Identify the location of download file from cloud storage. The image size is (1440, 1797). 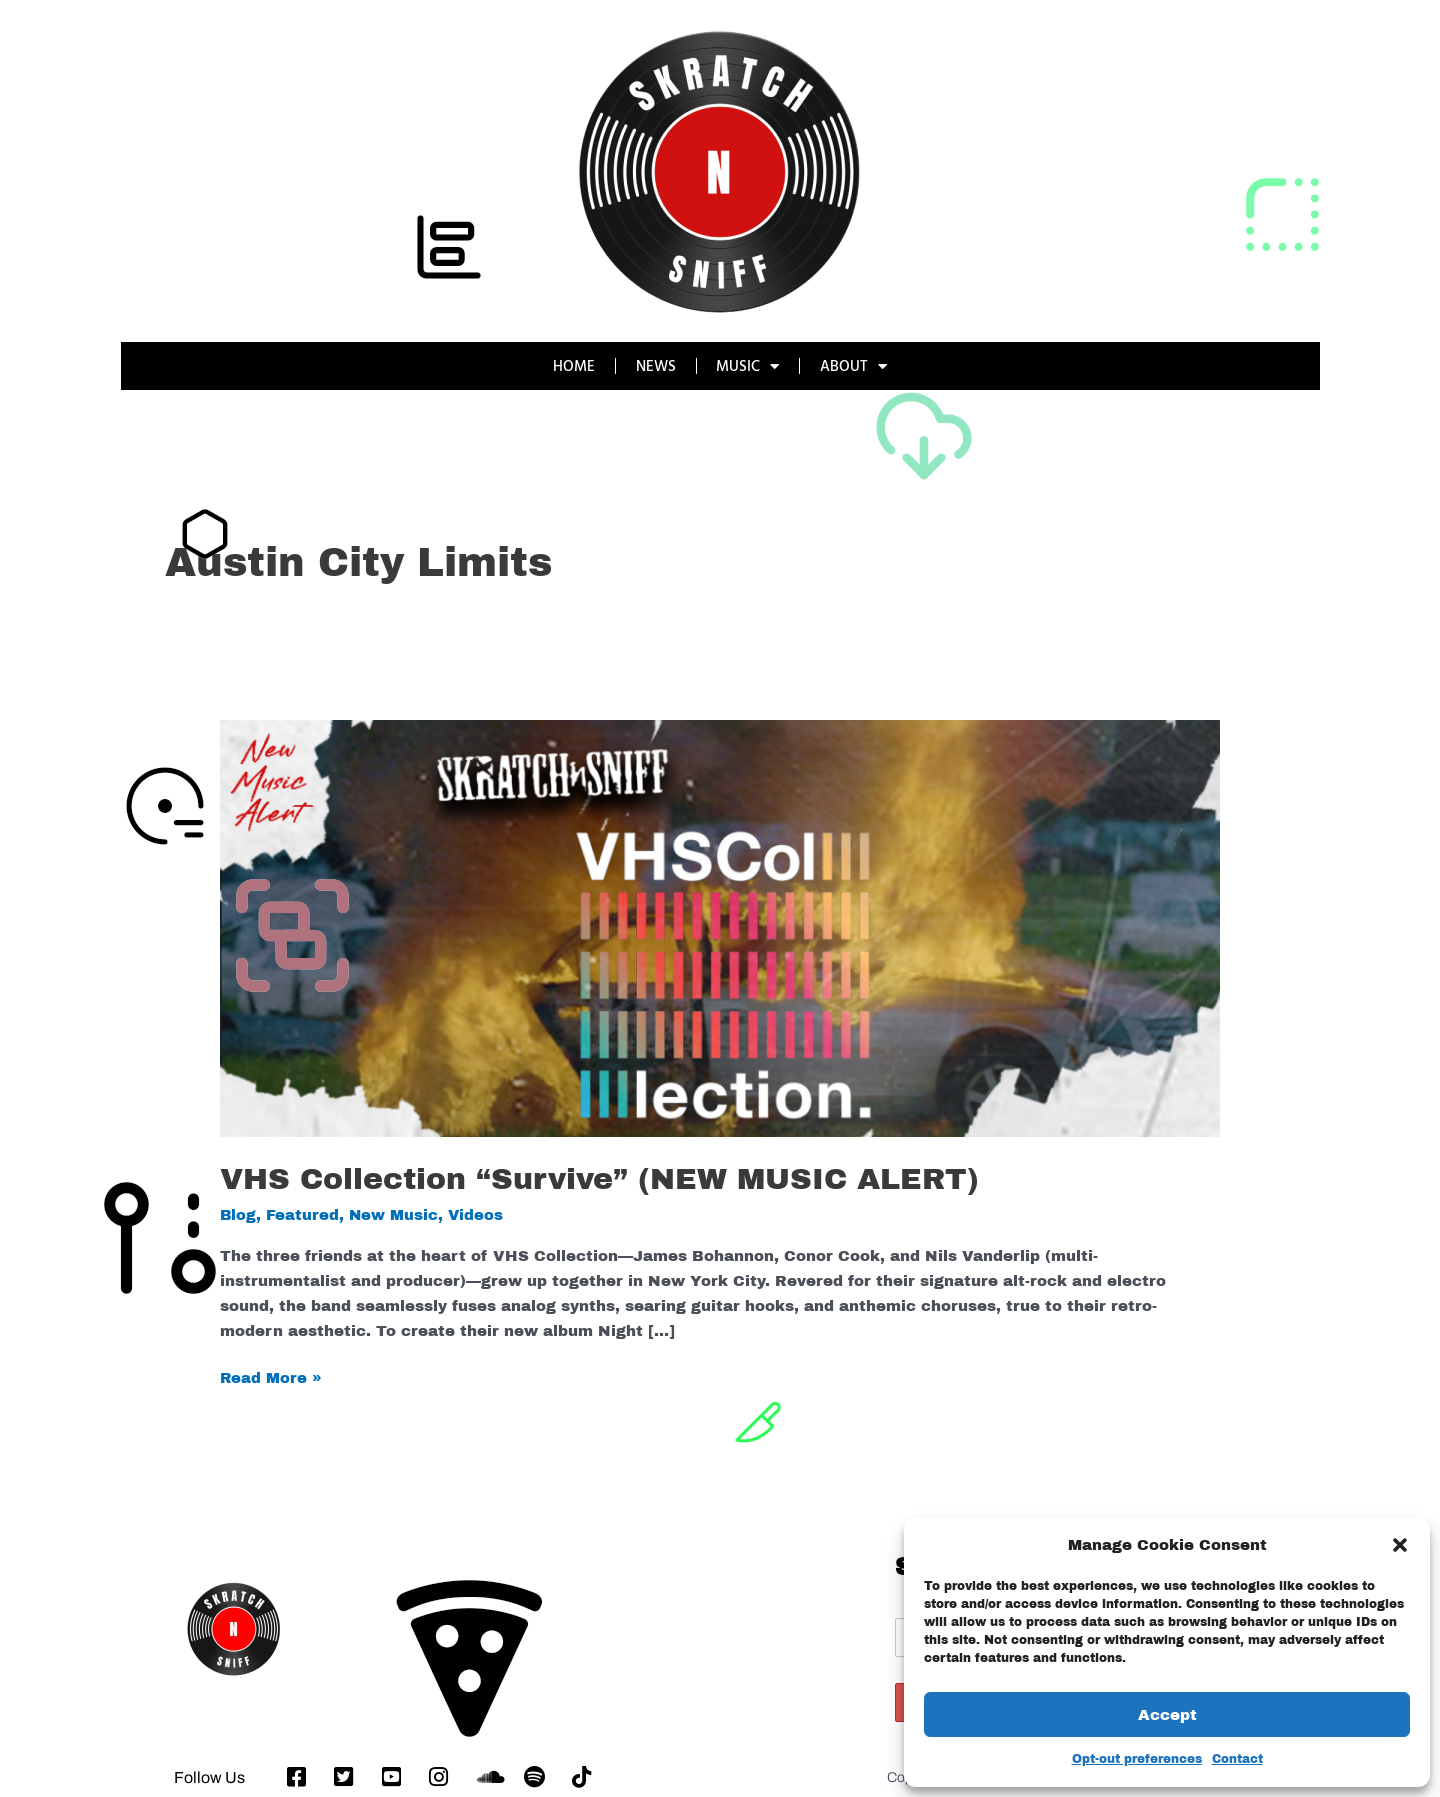
(924, 436).